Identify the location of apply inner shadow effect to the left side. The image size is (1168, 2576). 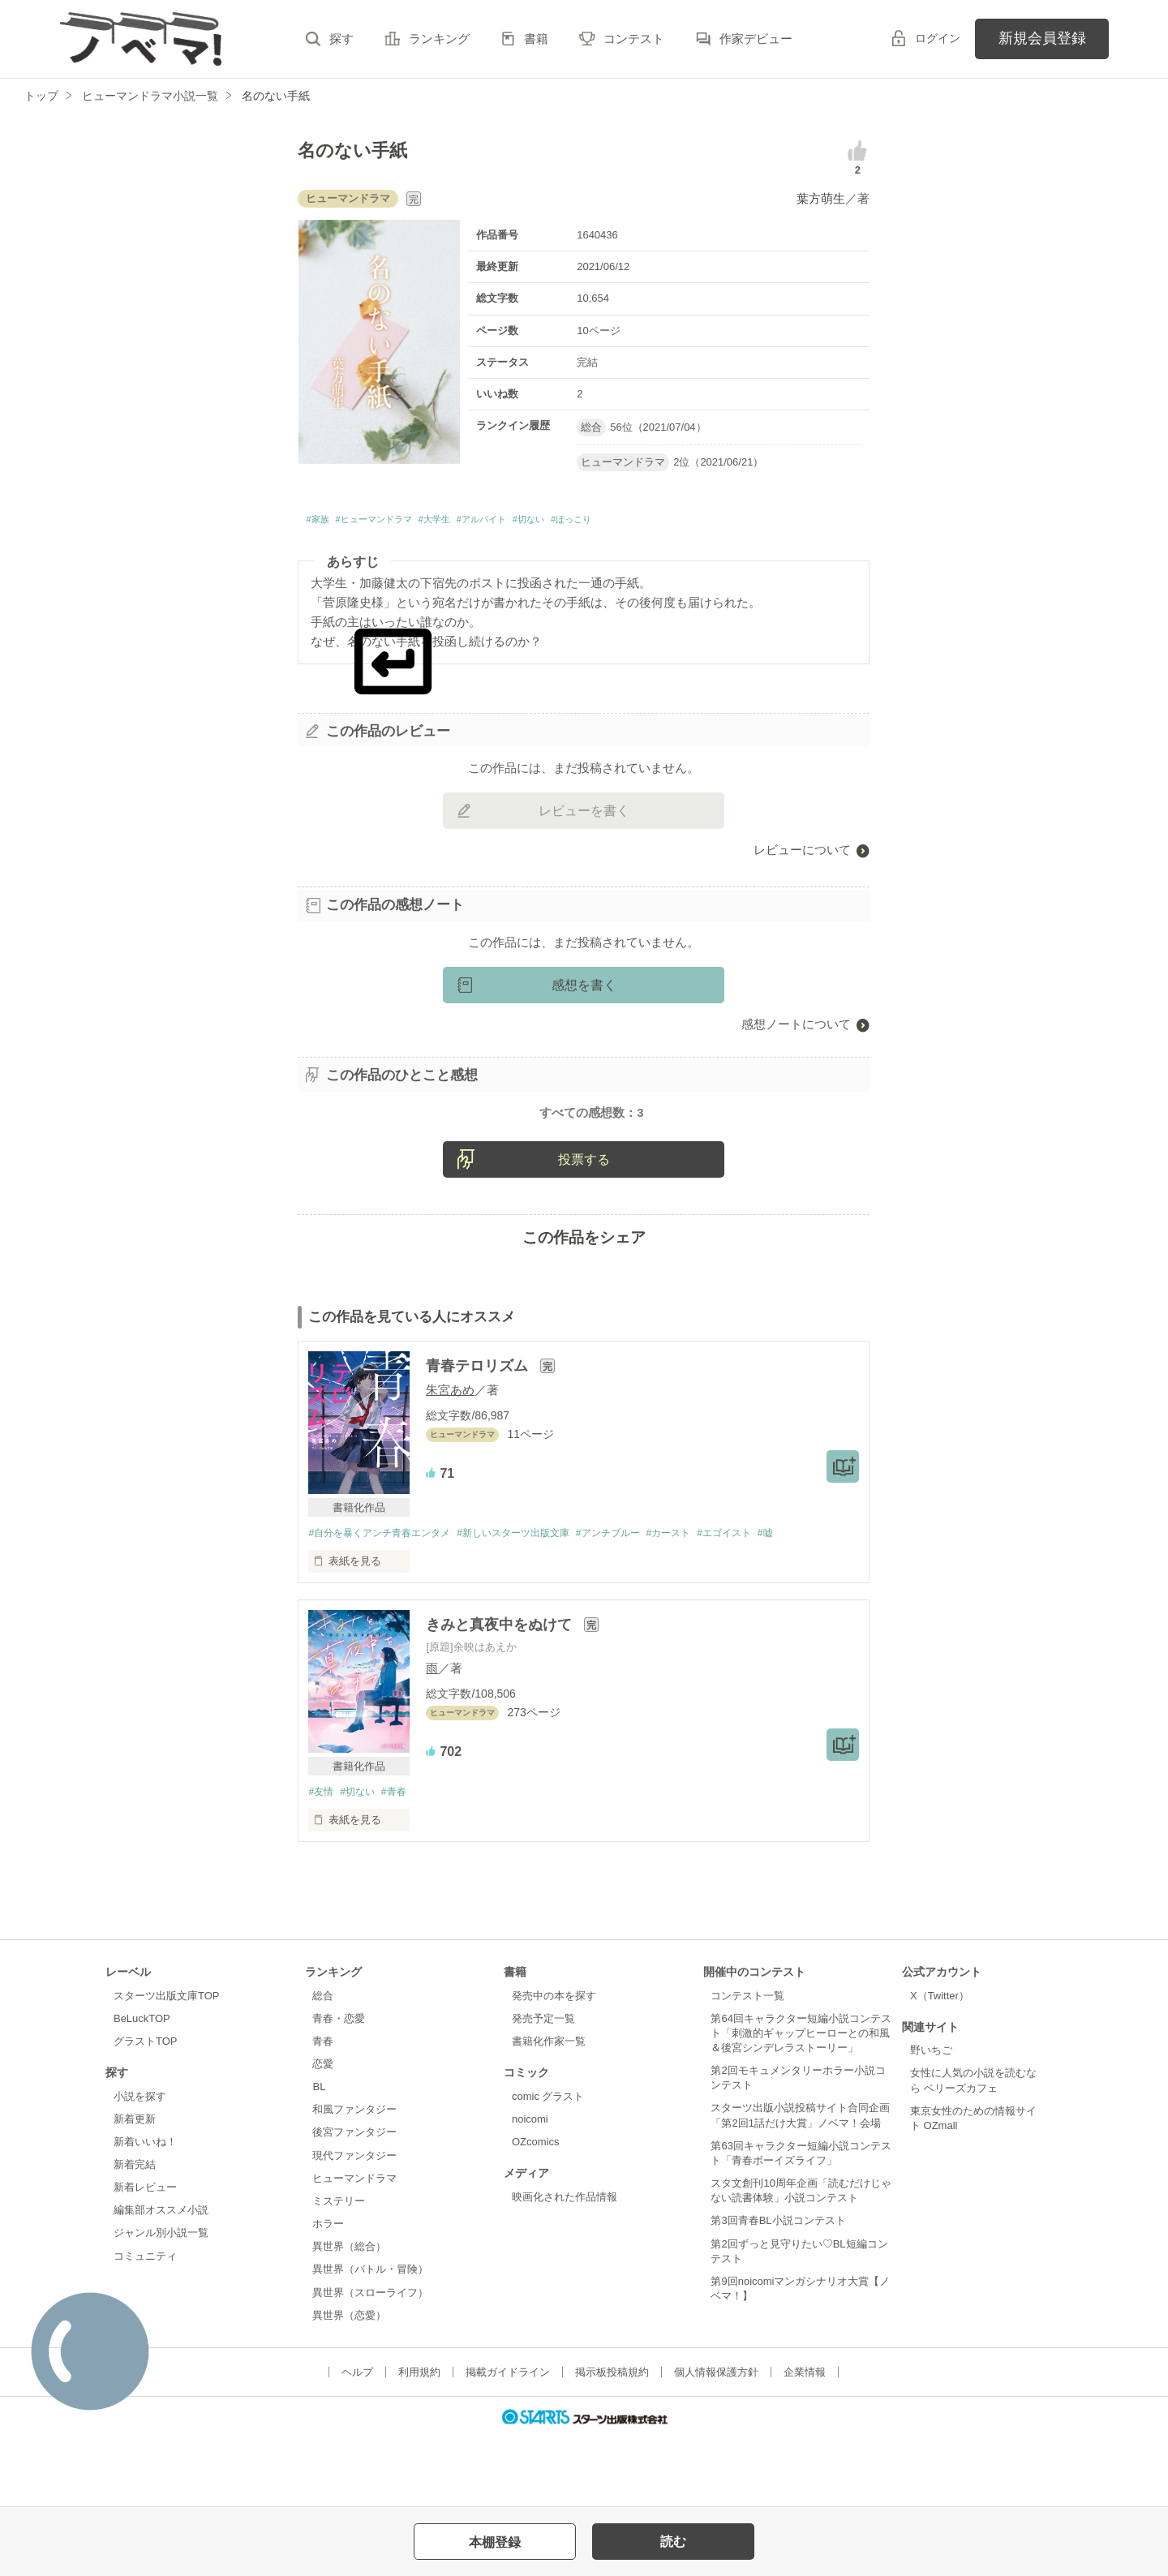
(90, 2351).